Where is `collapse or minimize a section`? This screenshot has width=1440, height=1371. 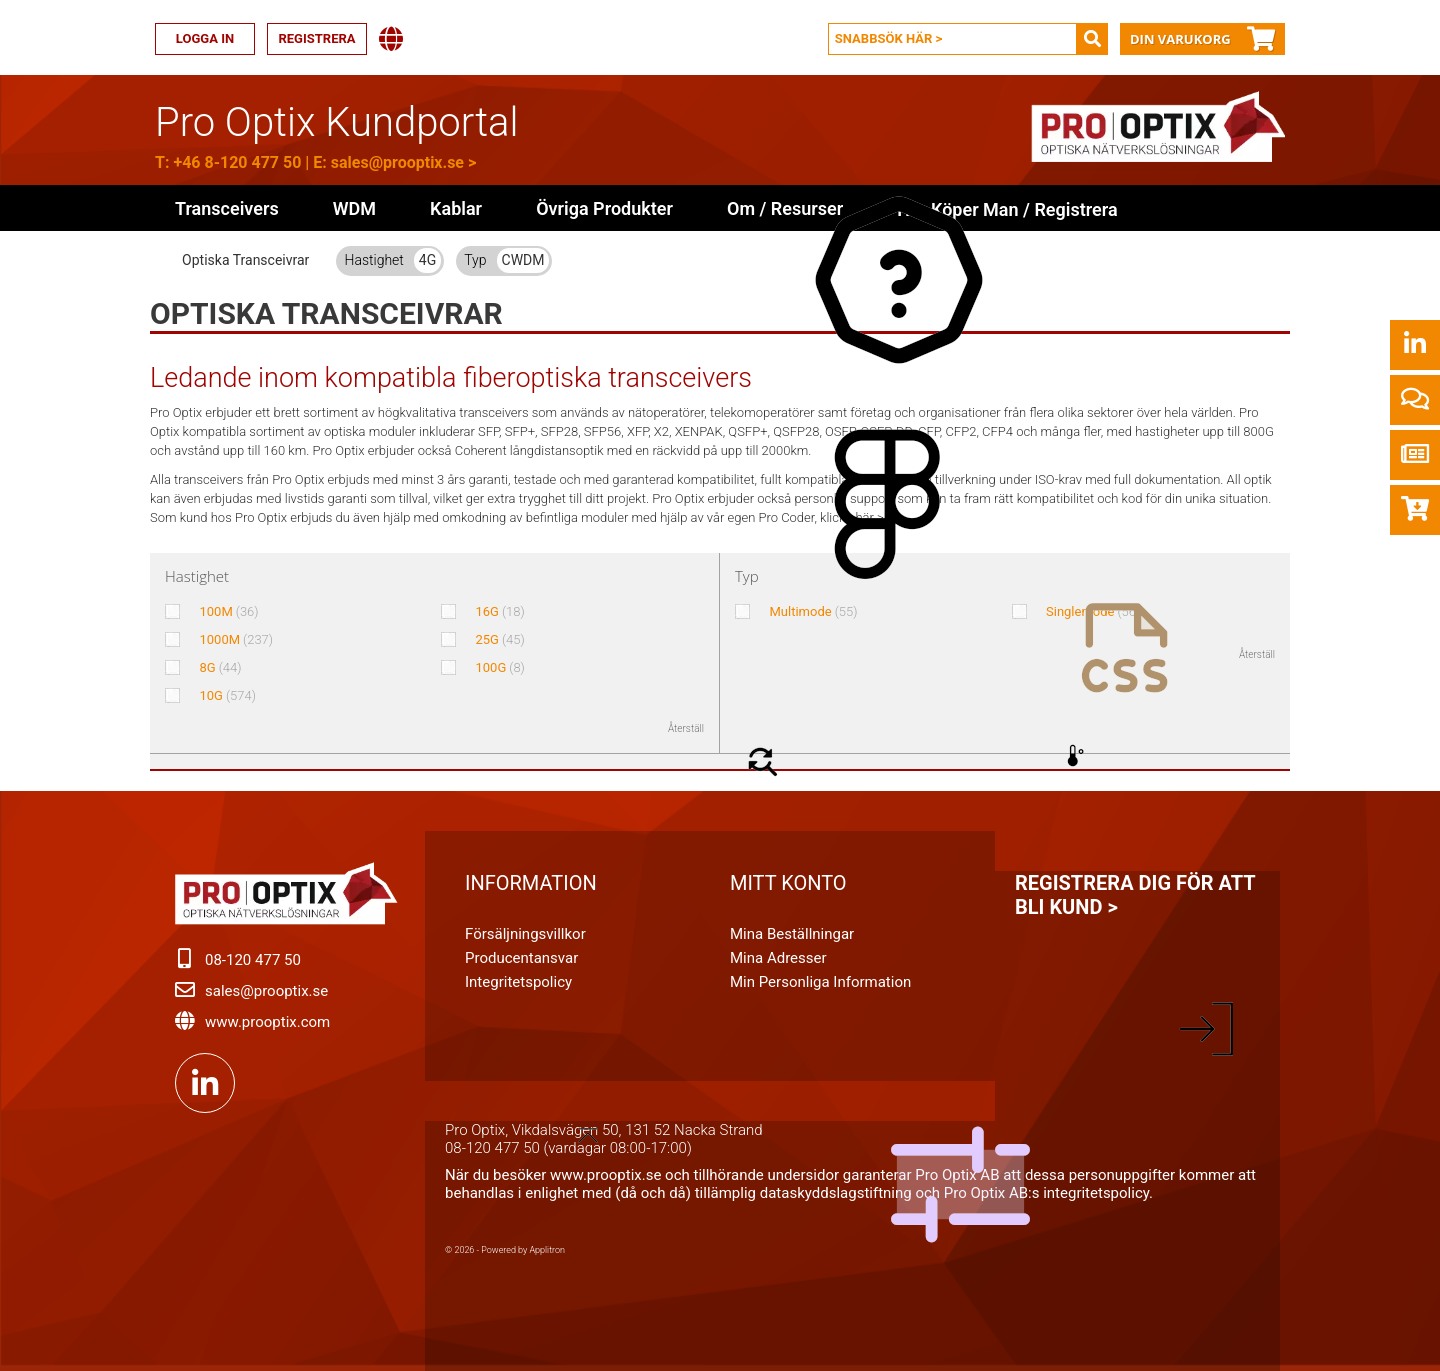
collapse or minimize a section is located at coordinates (588, 1135).